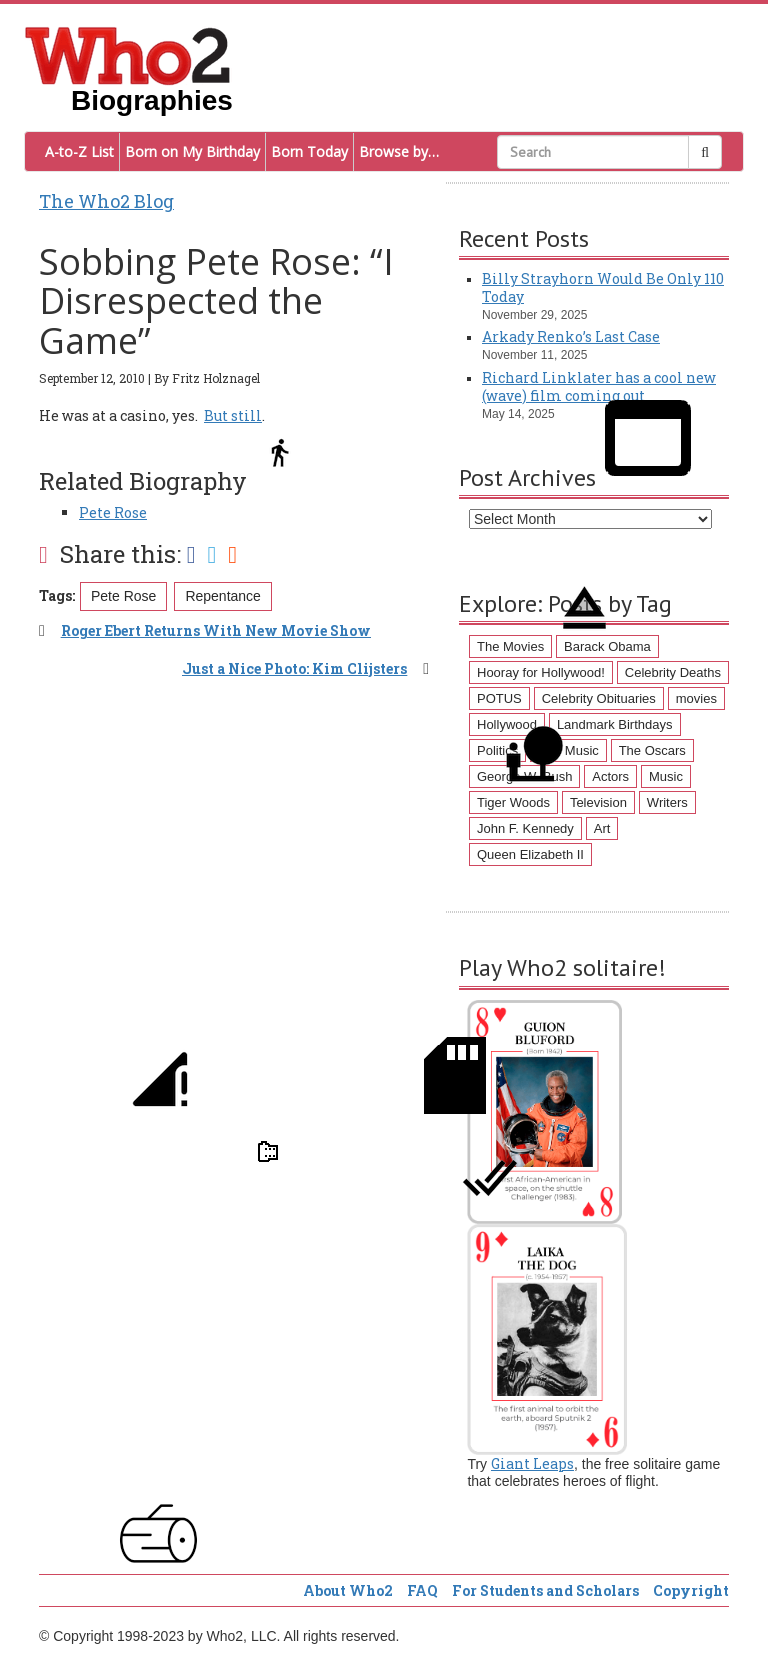 The image size is (768, 1661). Describe the element at coordinates (454, 1075) in the screenshot. I see `access sd card storage` at that location.